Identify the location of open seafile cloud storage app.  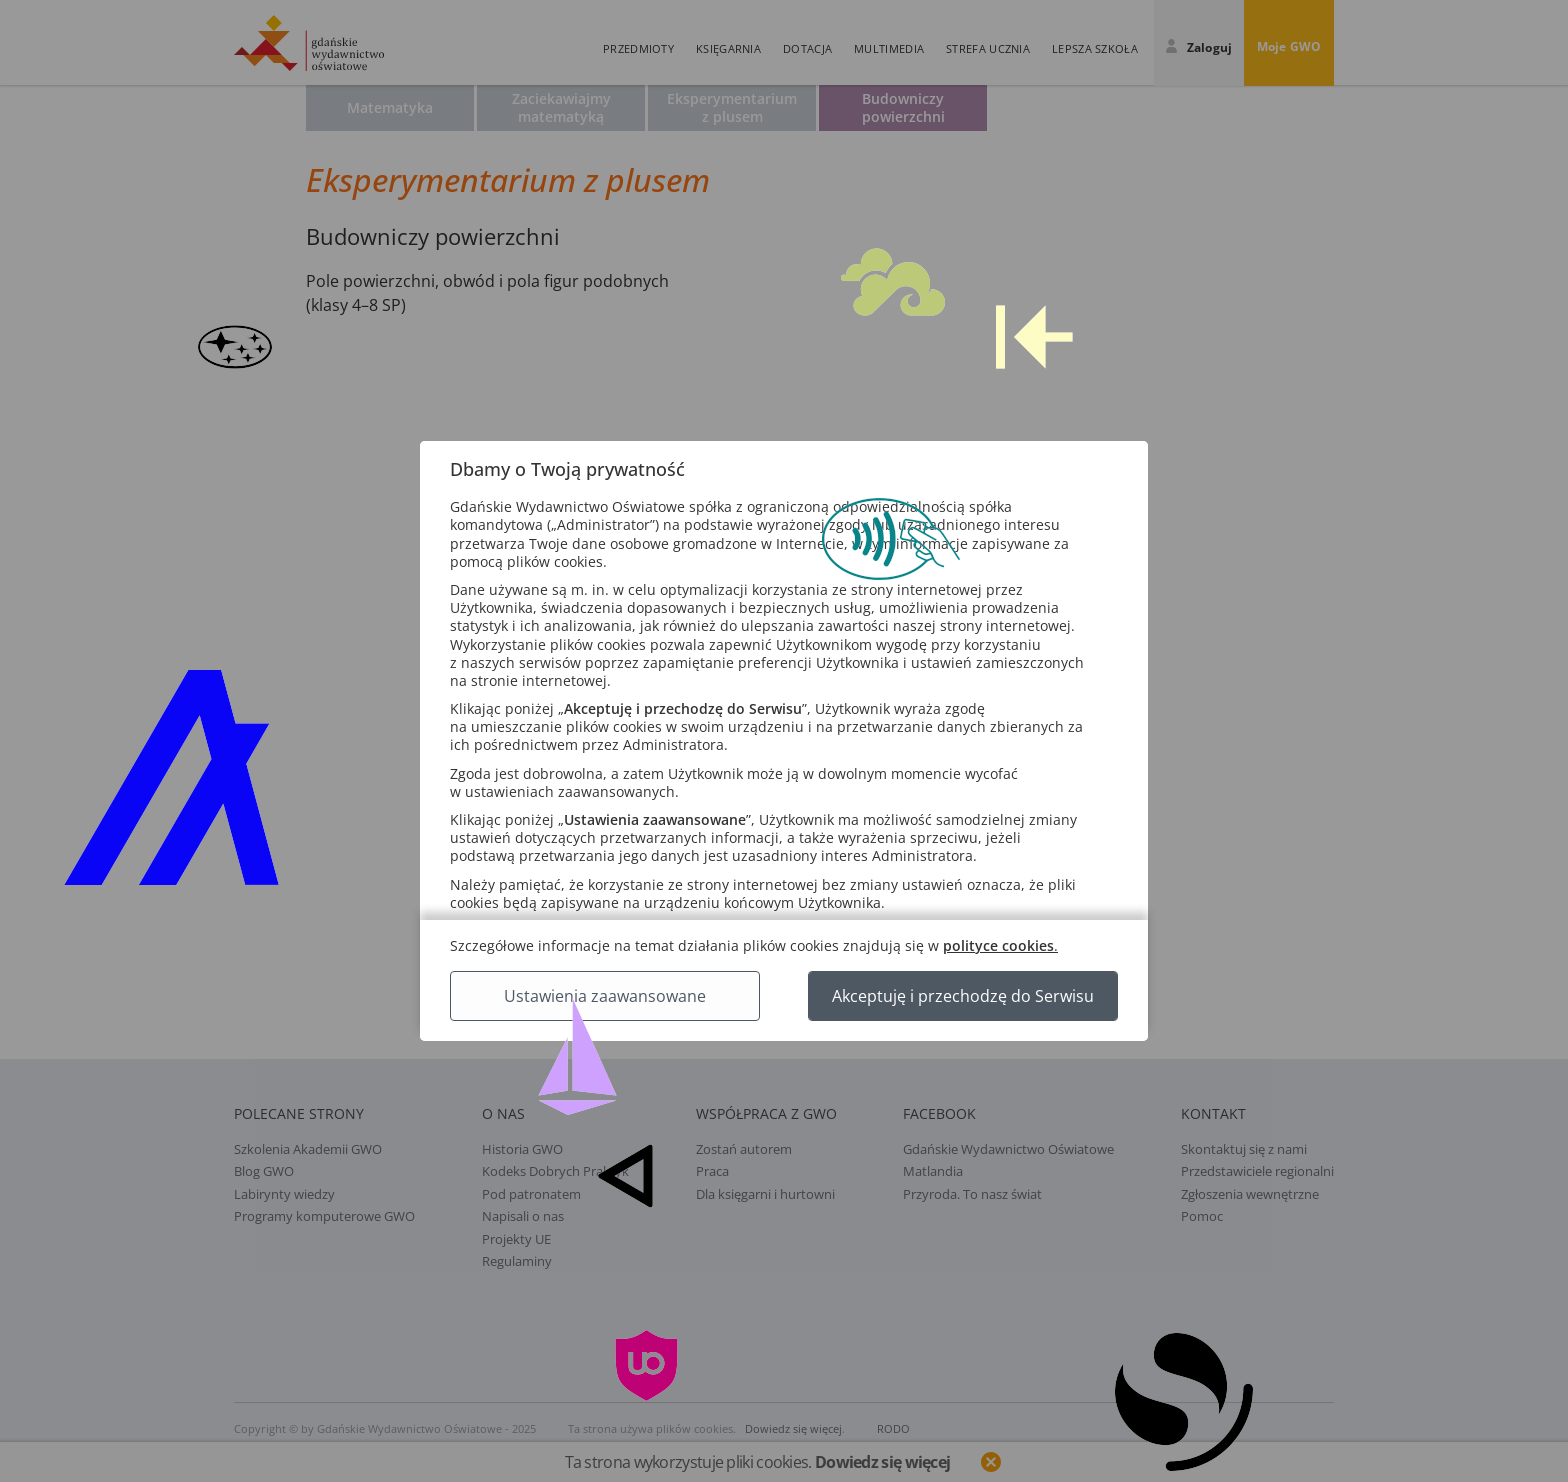
(893, 282).